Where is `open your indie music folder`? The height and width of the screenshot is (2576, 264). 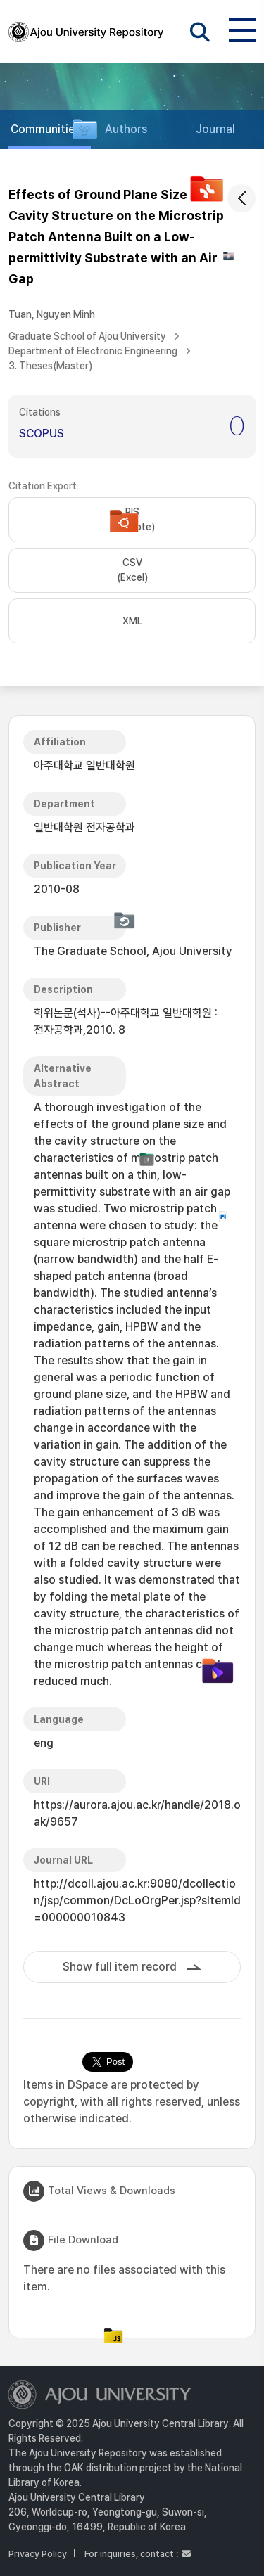
open your indie music folder is located at coordinates (228, 256).